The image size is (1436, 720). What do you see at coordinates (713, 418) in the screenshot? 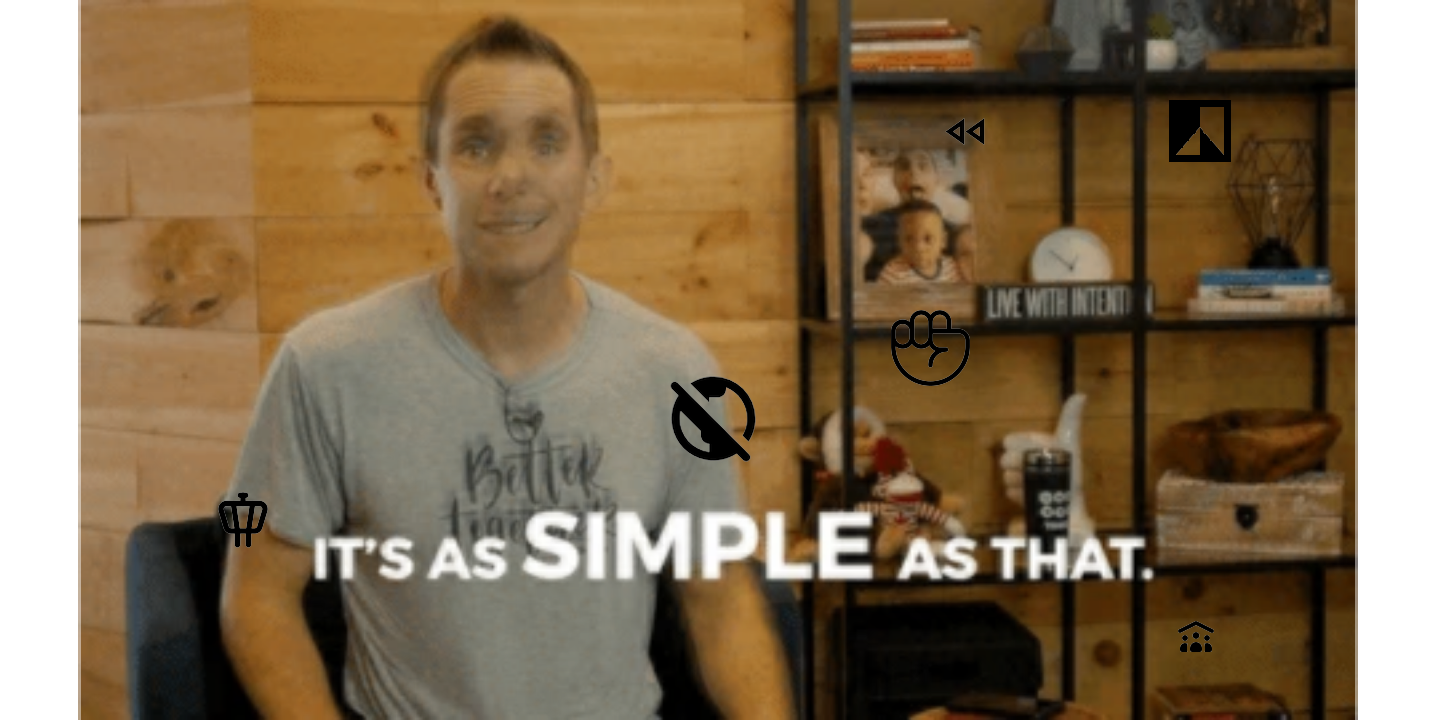
I see `disable public visibility` at bounding box center [713, 418].